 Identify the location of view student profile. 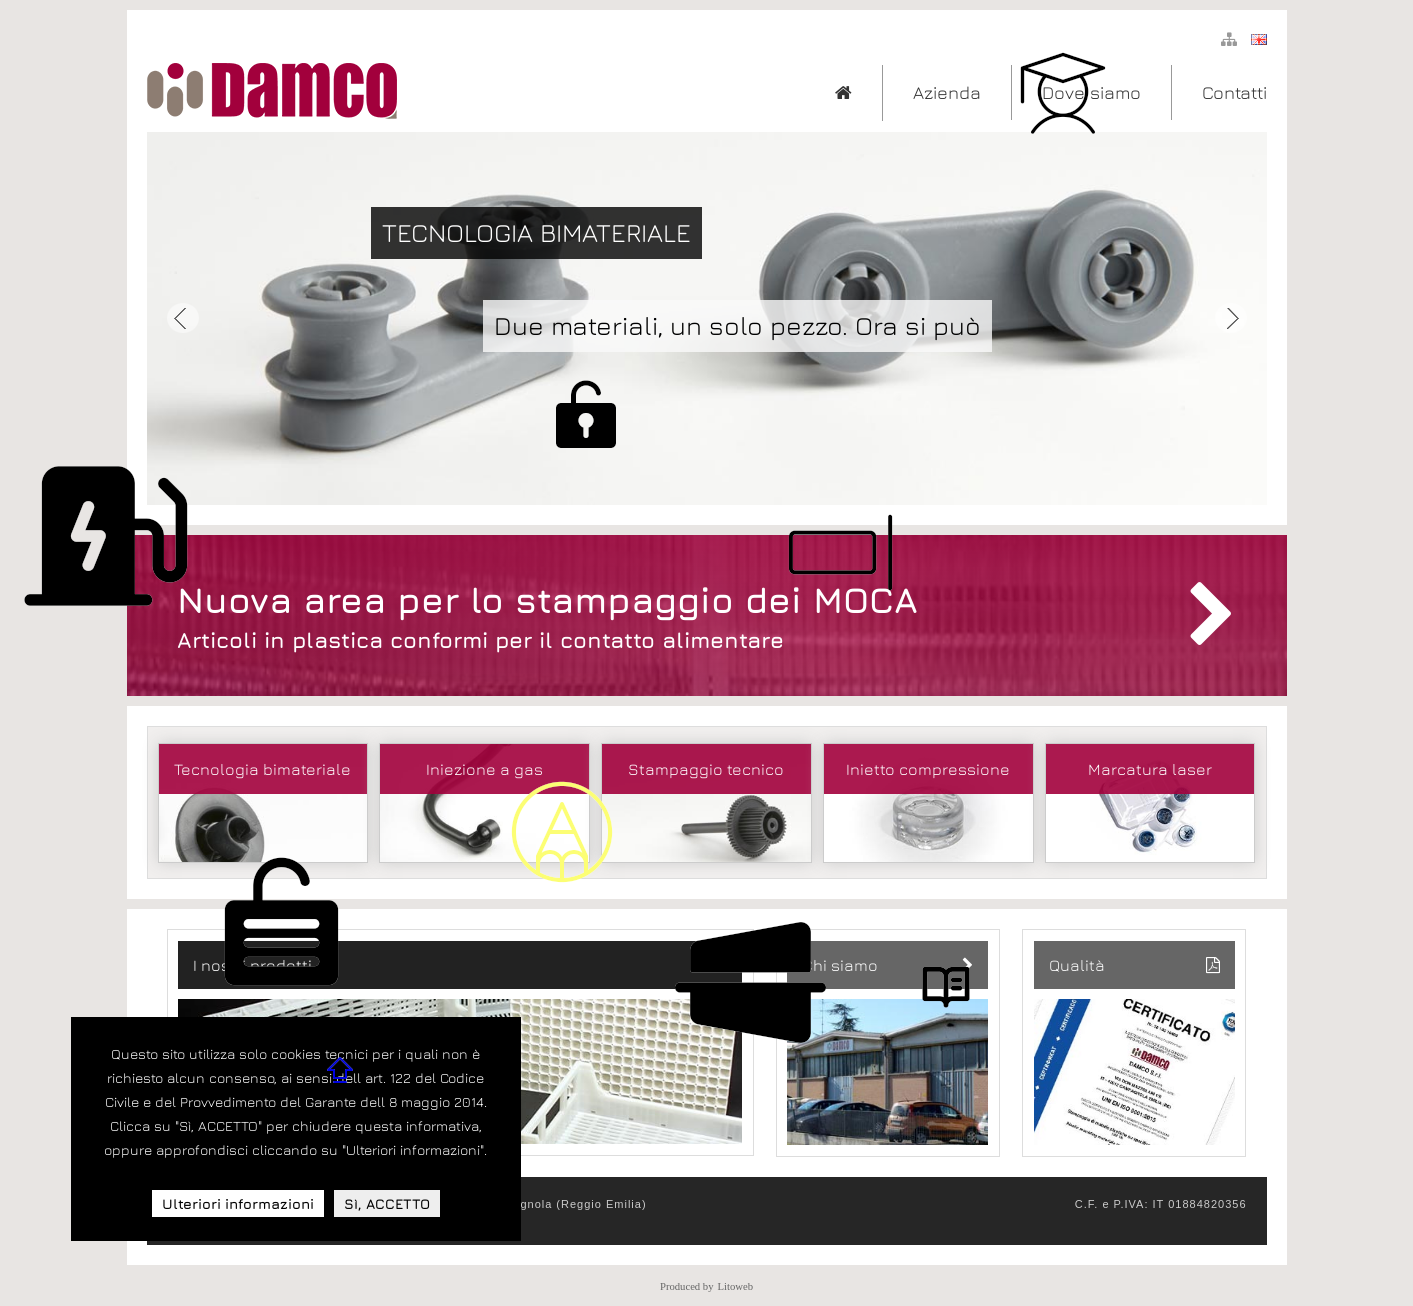
(1063, 95).